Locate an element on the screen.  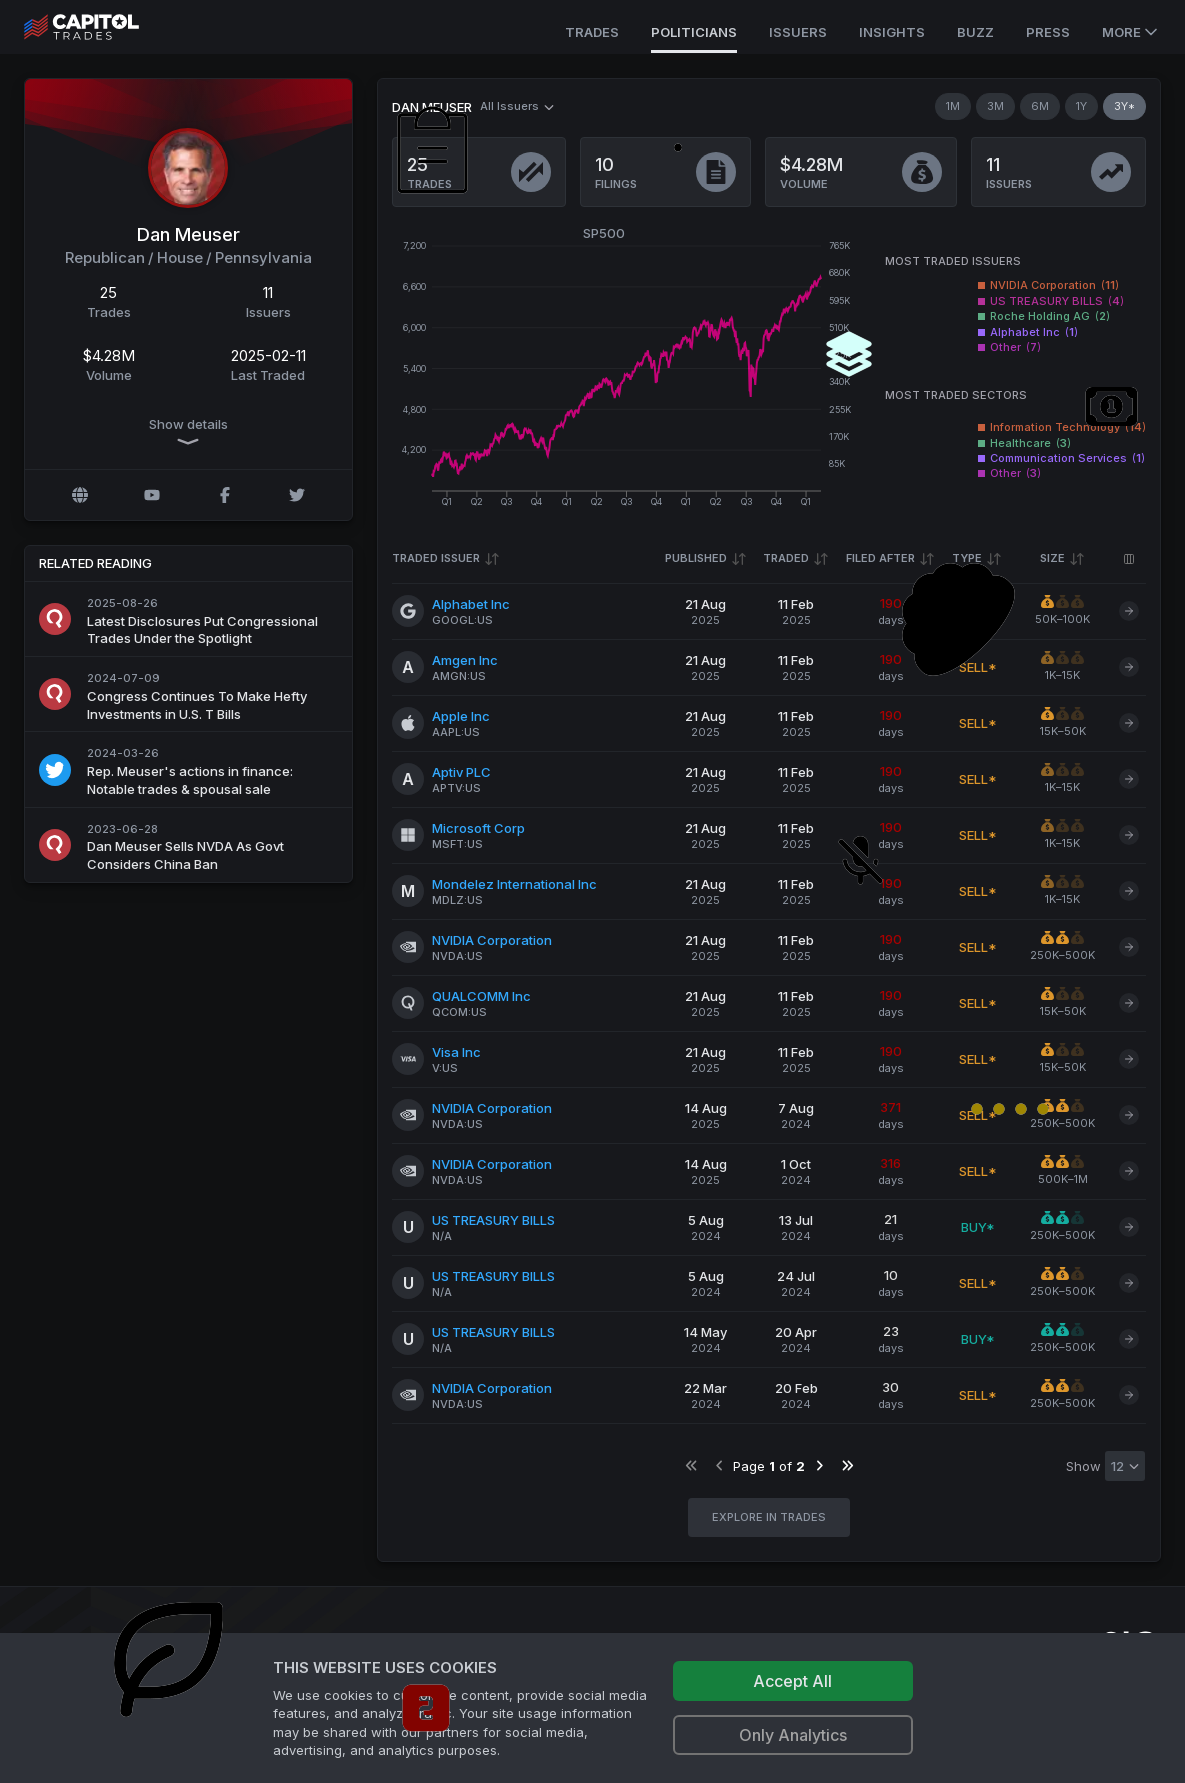
select option 2 in a numbered list is located at coordinates (426, 1708).